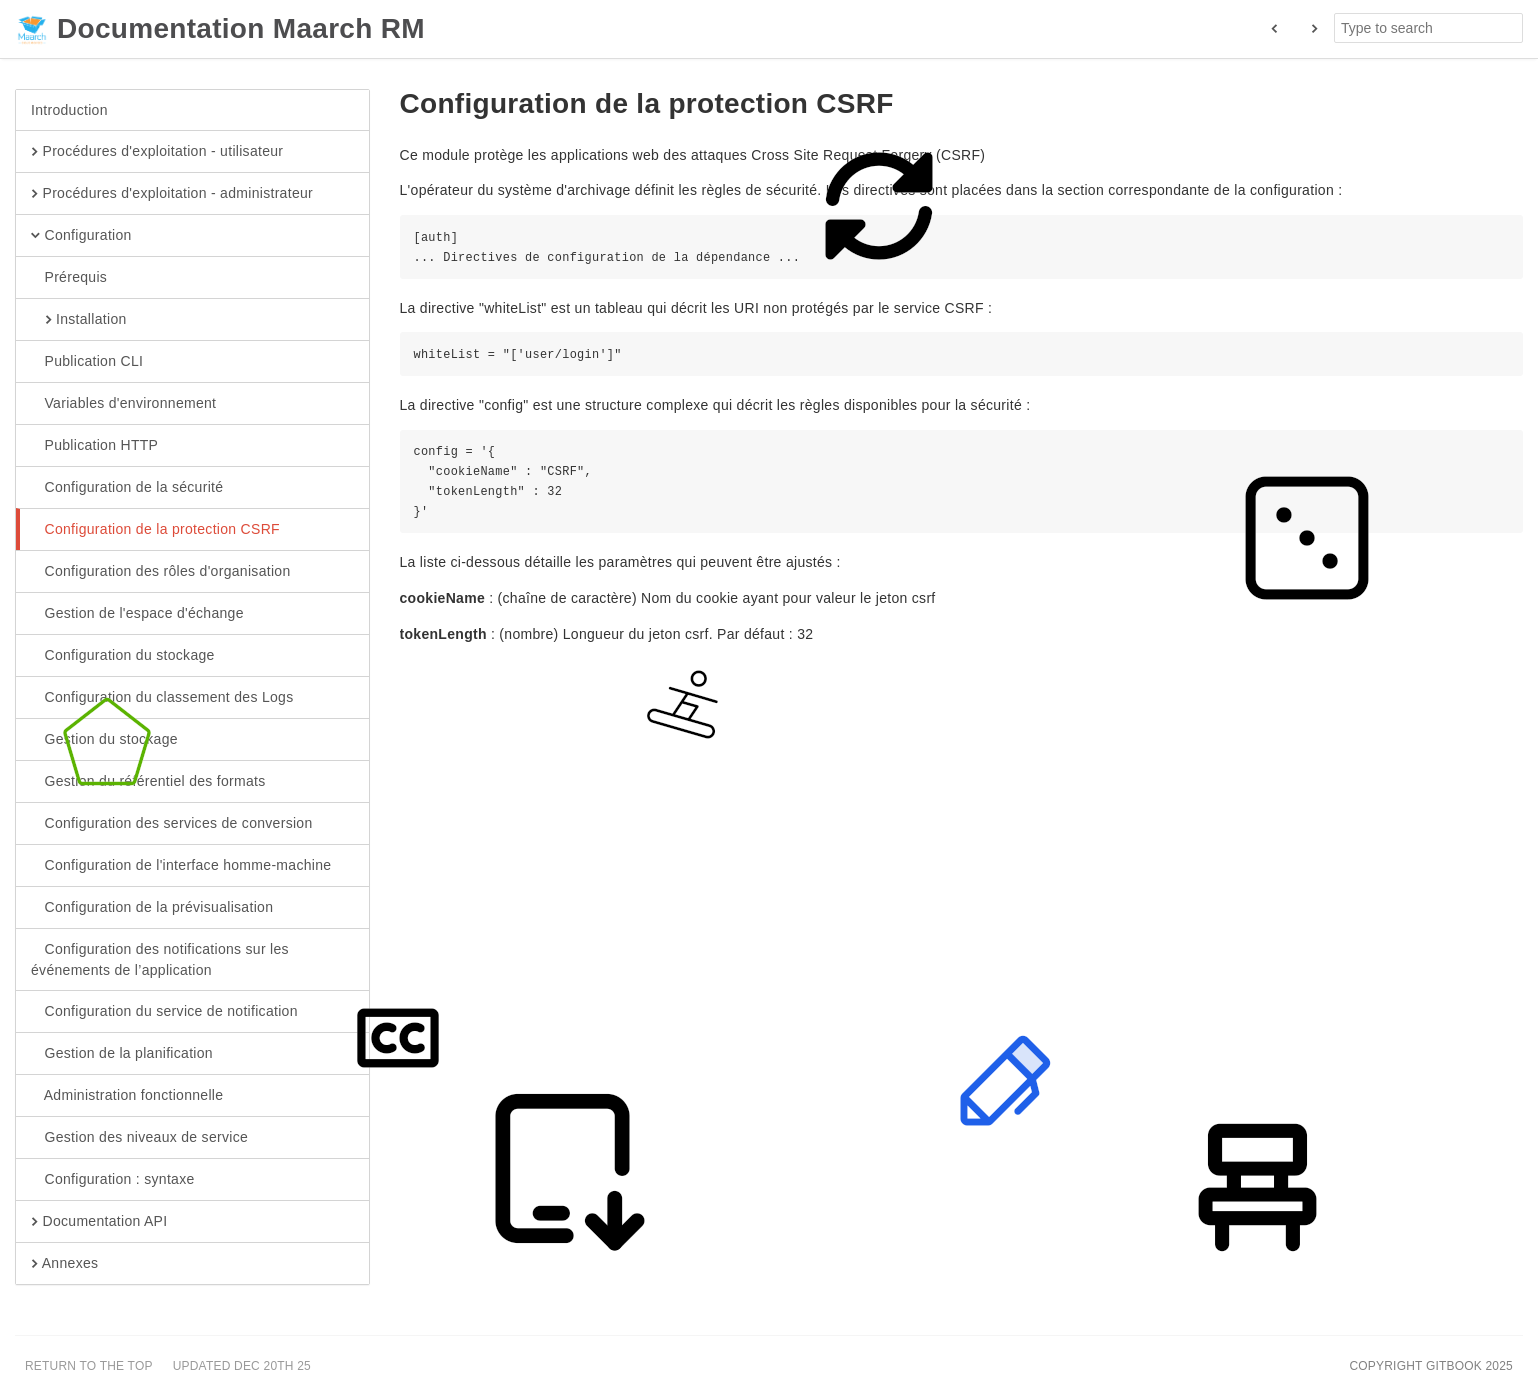  I want to click on download content to iPad, so click(562, 1168).